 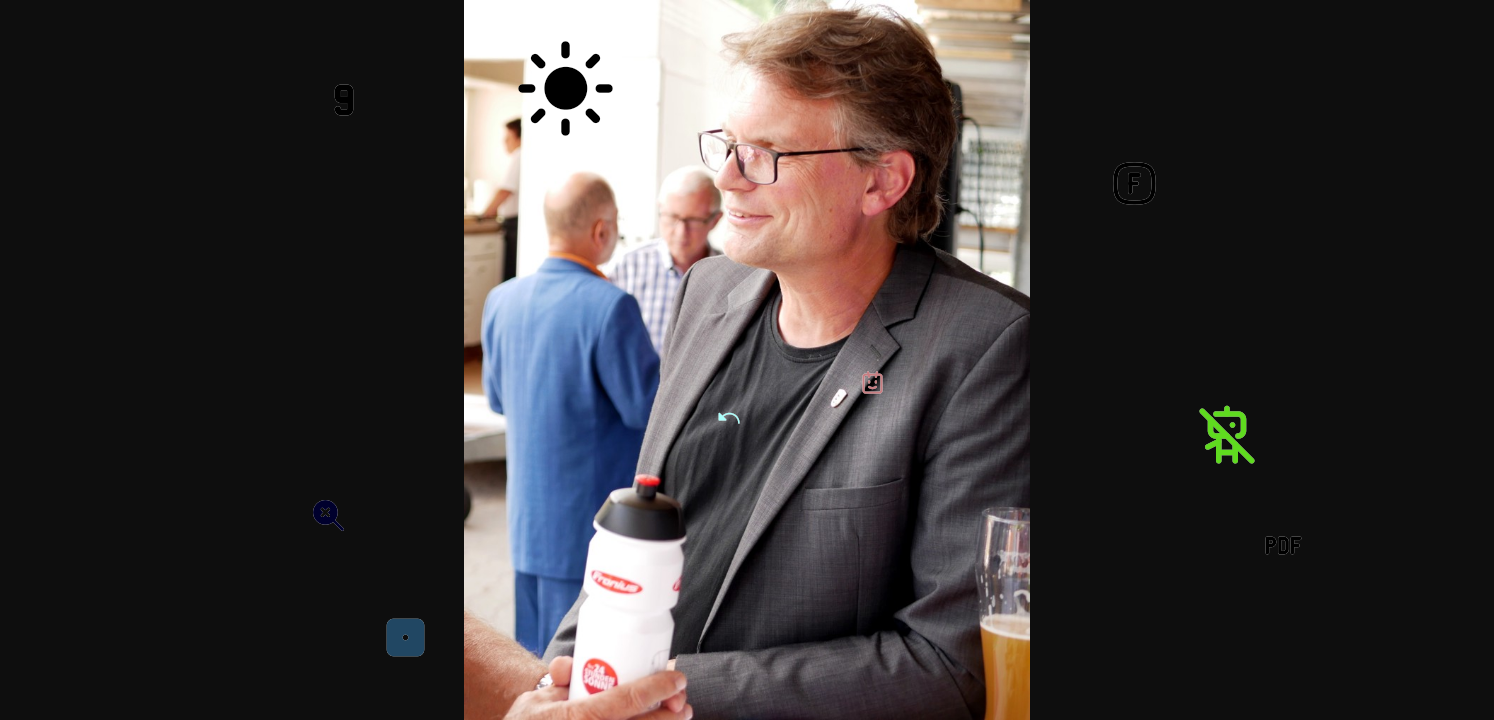 What do you see at coordinates (1227, 436) in the screenshot?
I see `disable bot or automated features` at bounding box center [1227, 436].